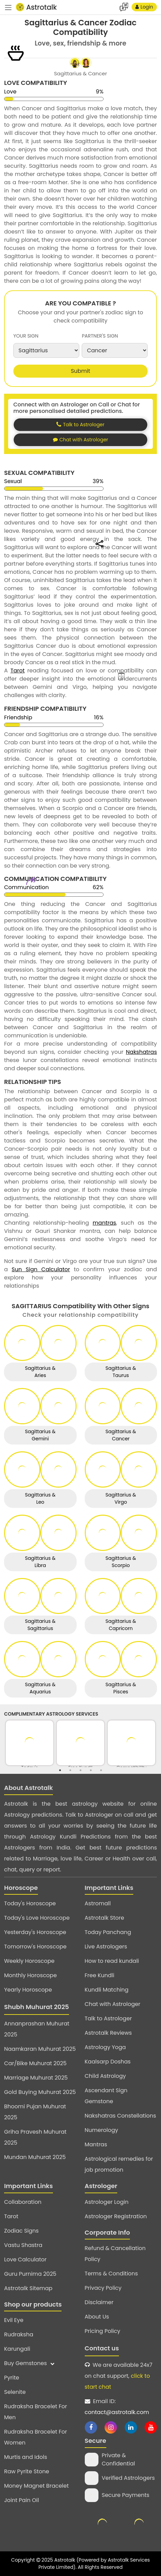 The width and height of the screenshot is (161, 2576). I want to click on share this content with others, so click(99, 544).